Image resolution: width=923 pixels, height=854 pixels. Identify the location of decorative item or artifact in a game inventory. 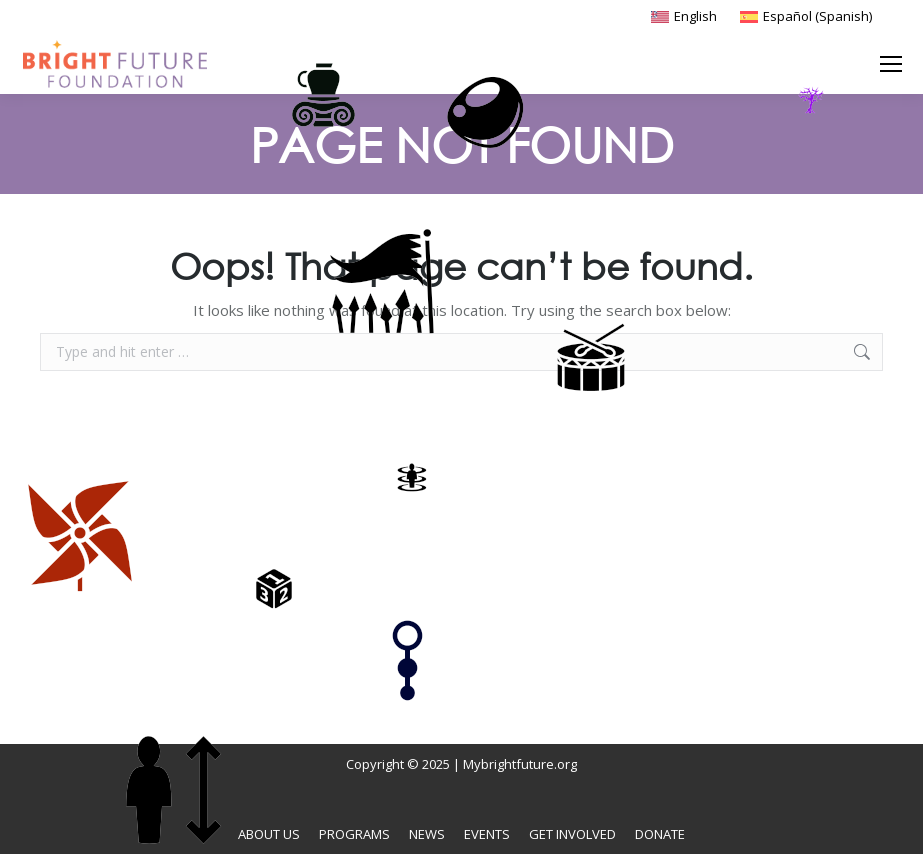
(323, 94).